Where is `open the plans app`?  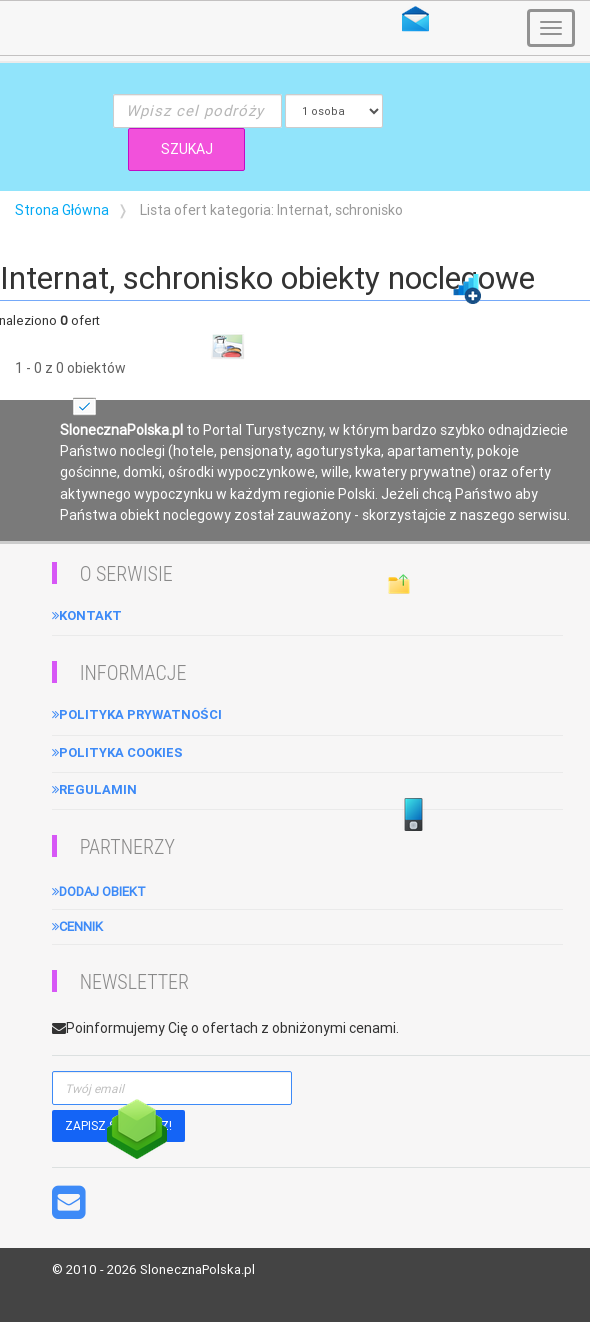 open the plans app is located at coordinates (466, 289).